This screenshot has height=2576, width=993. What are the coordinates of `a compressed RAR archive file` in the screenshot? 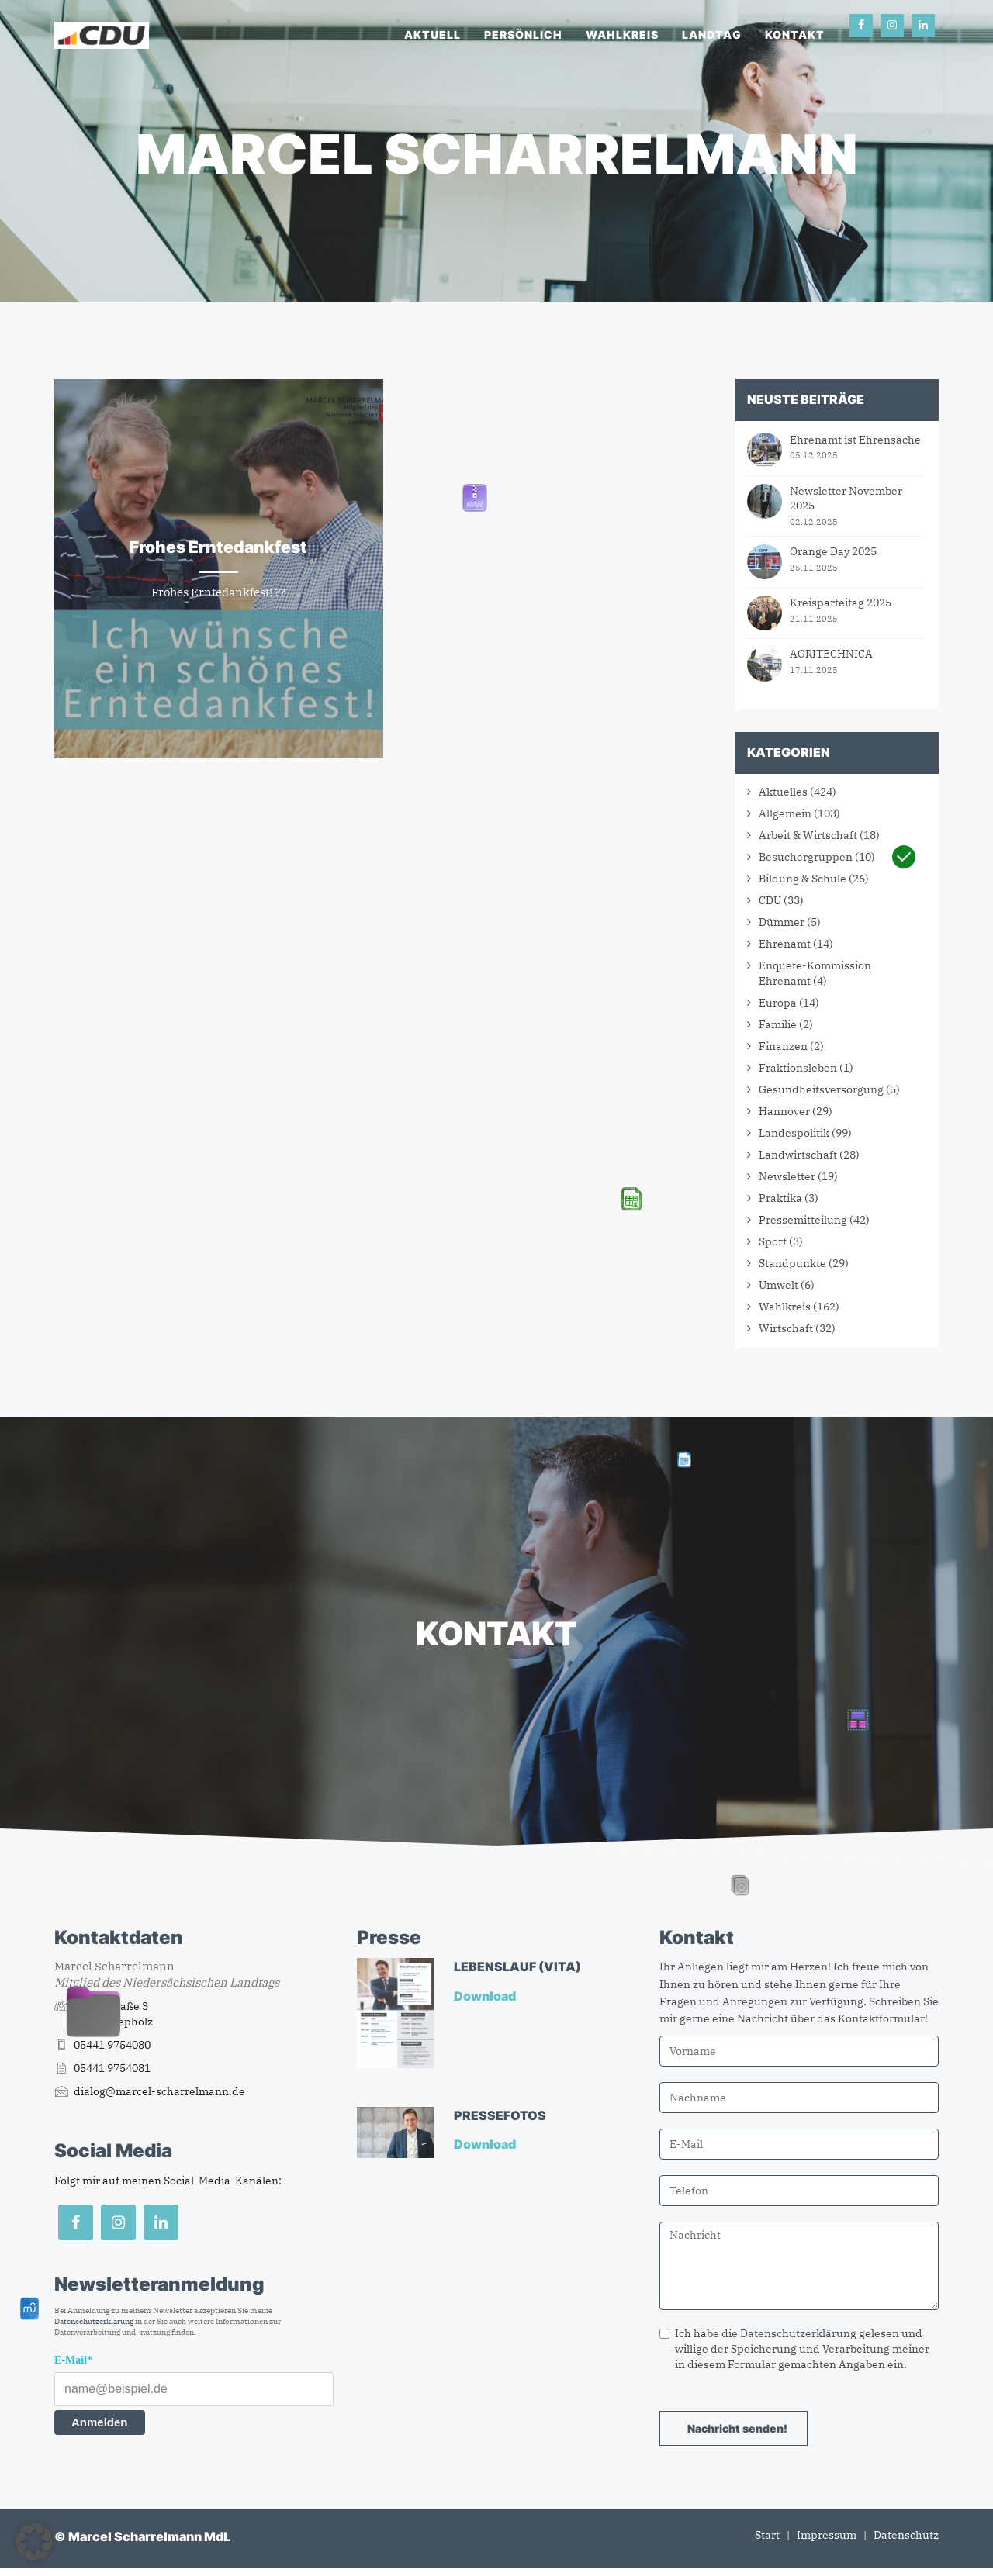 It's located at (475, 498).